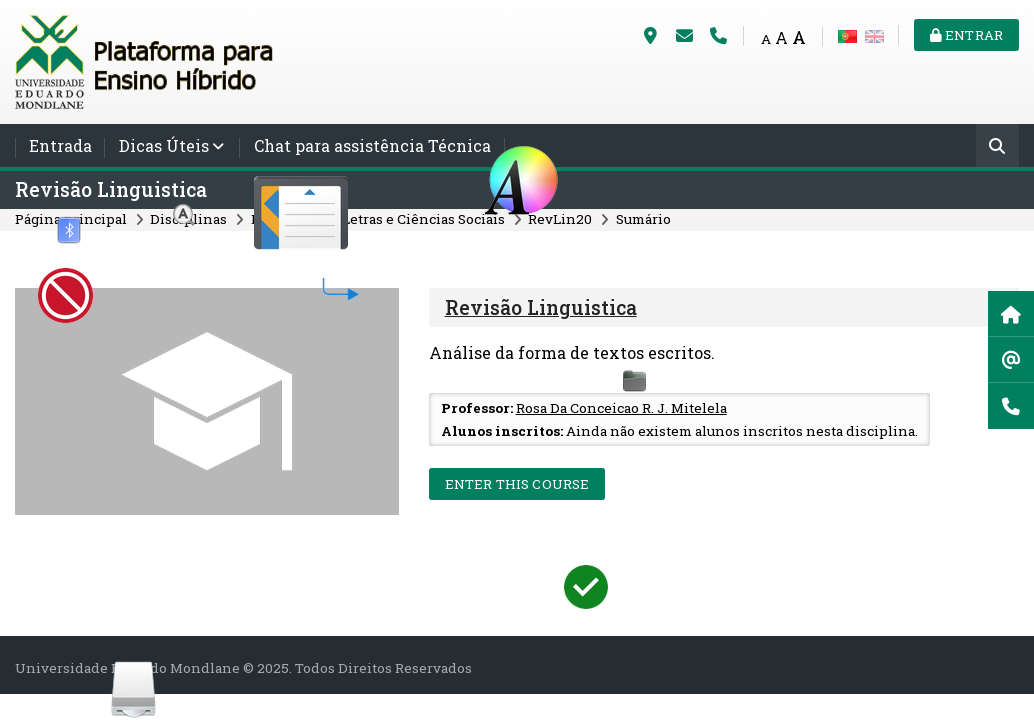  What do you see at coordinates (69, 230) in the screenshot?
I see `indicates bluetooth is currently active` at bounding box center [69, 230].